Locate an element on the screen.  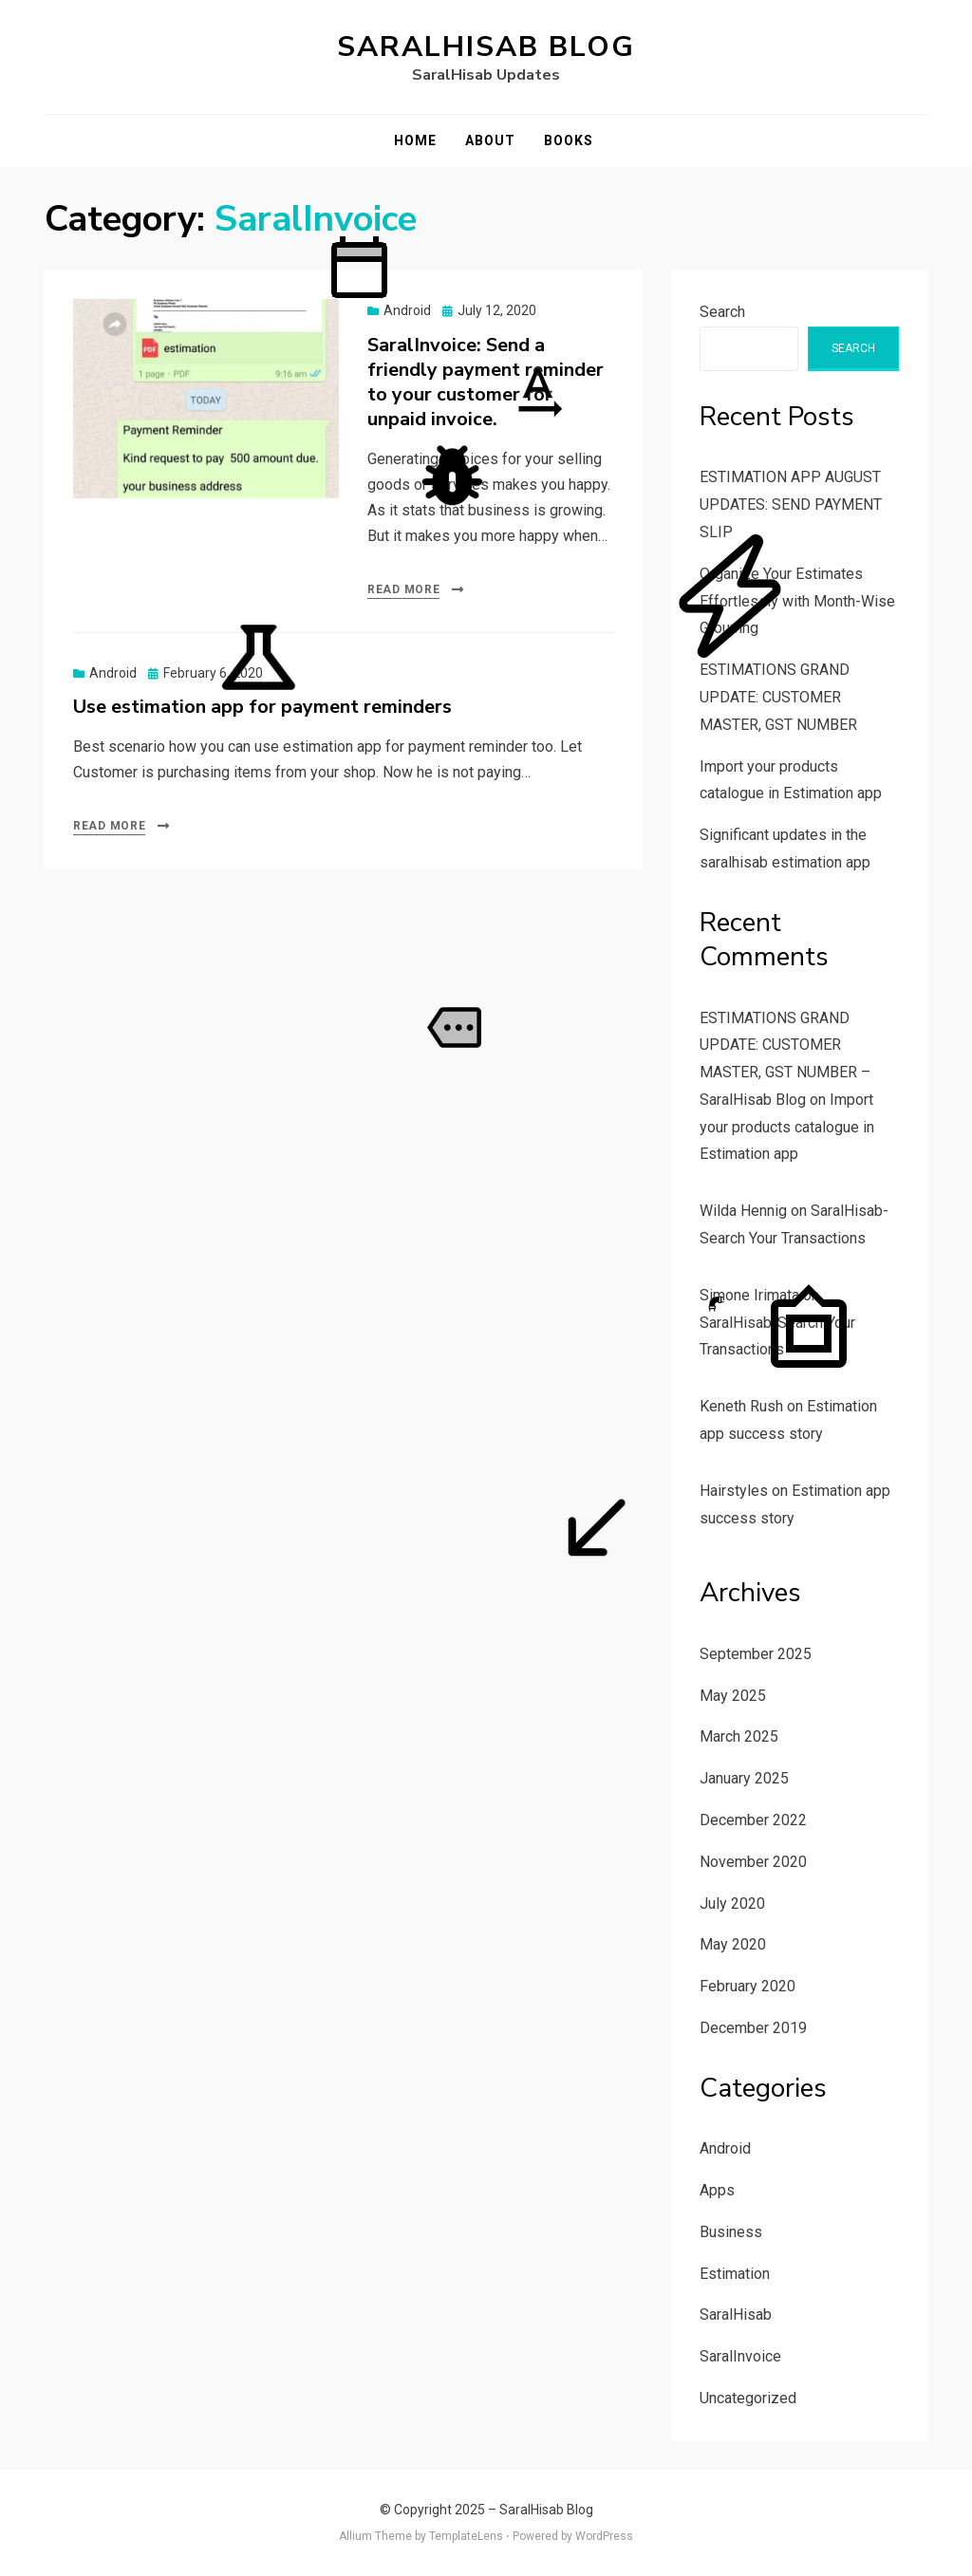
view today's date is located at coordinates (359, 267).